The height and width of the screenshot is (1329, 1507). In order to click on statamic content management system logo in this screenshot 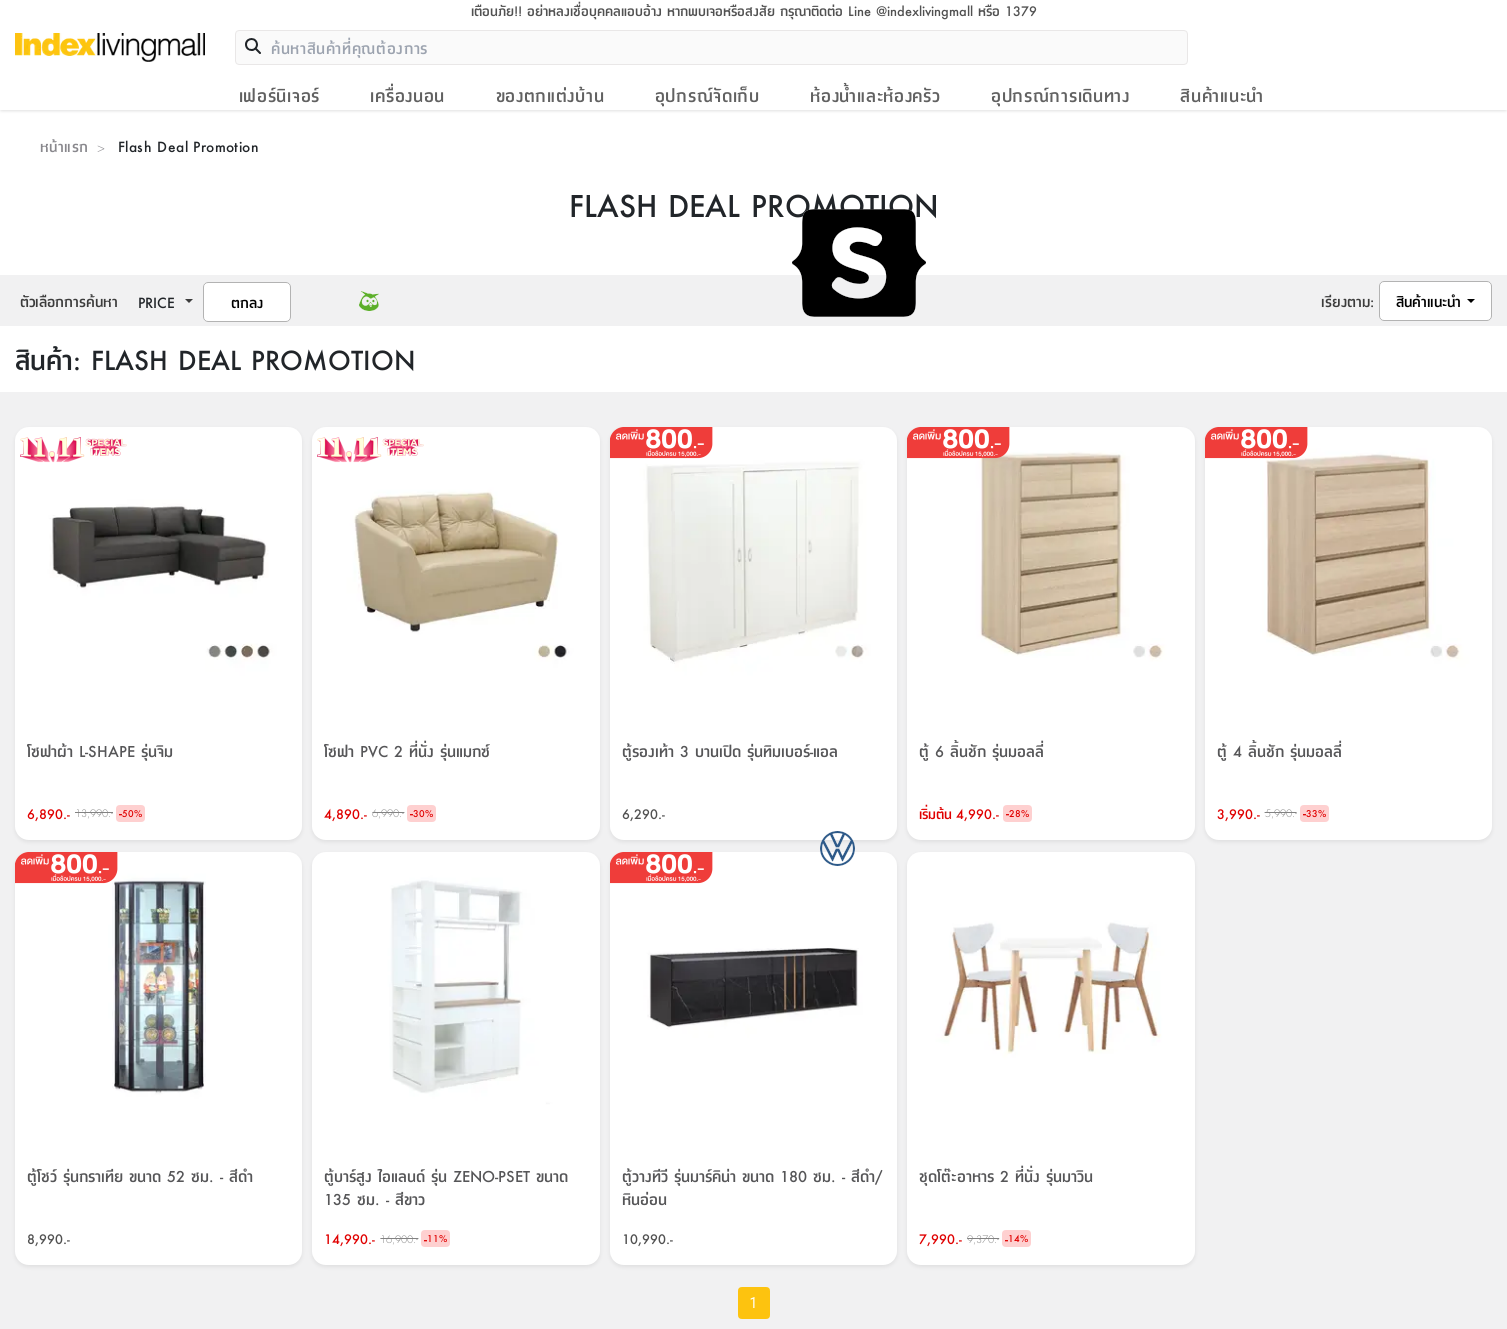, I will do `click(859, 263)`.